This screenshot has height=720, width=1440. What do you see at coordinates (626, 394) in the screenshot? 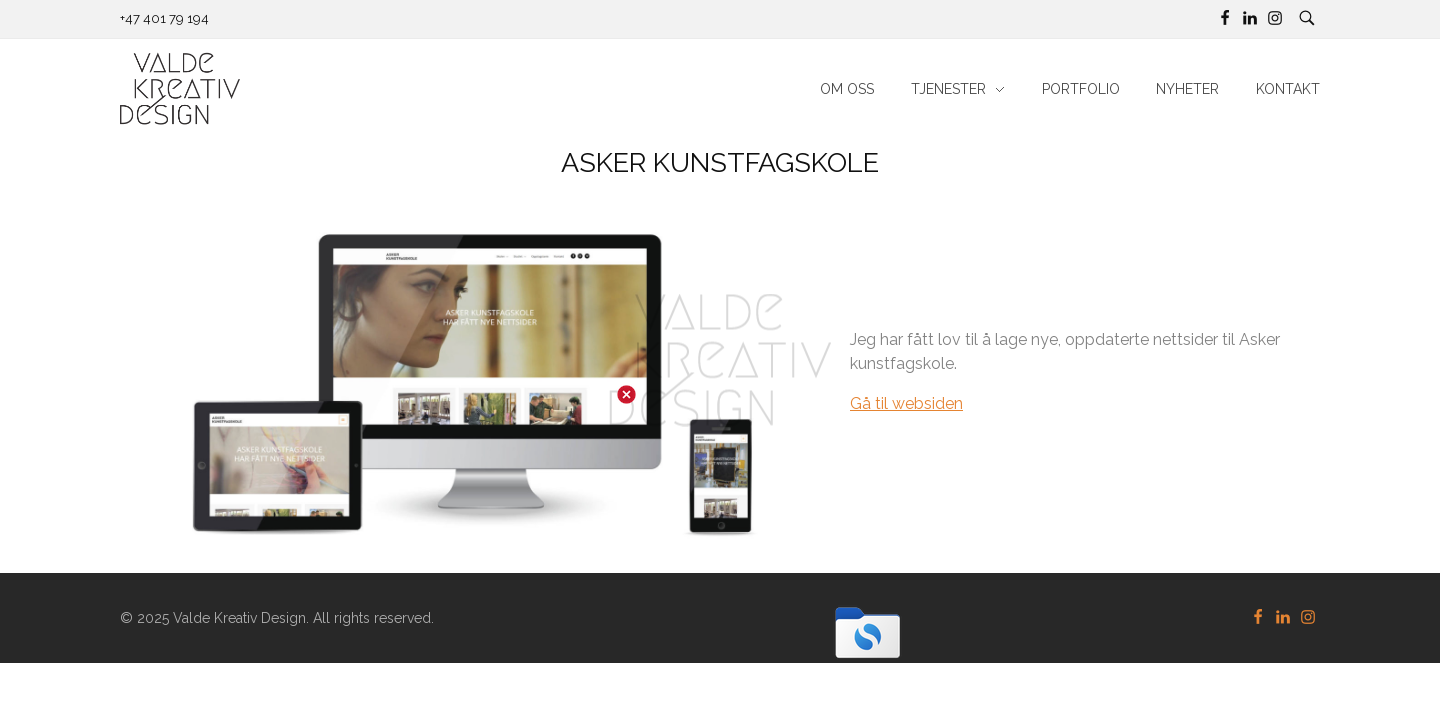
I see `cancel or close the current action` at bounding box center [626, 394].